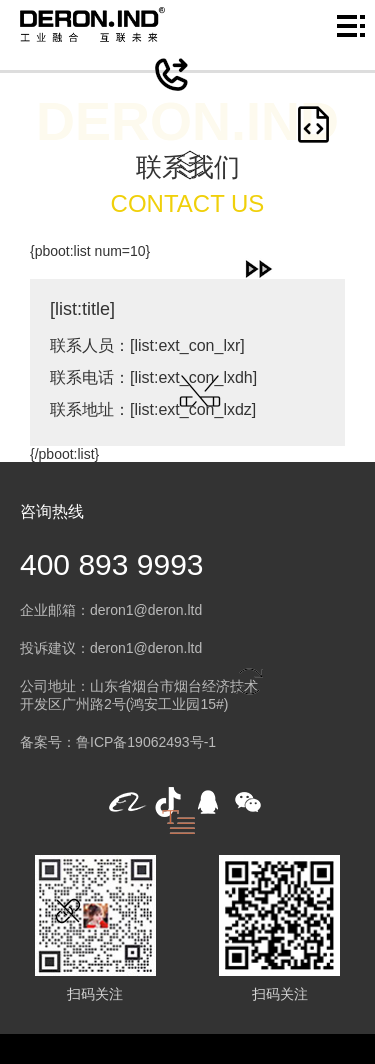 This screenshot has width=375, height=1064. I want to click on view layers or stacked content, so click(190, 165).